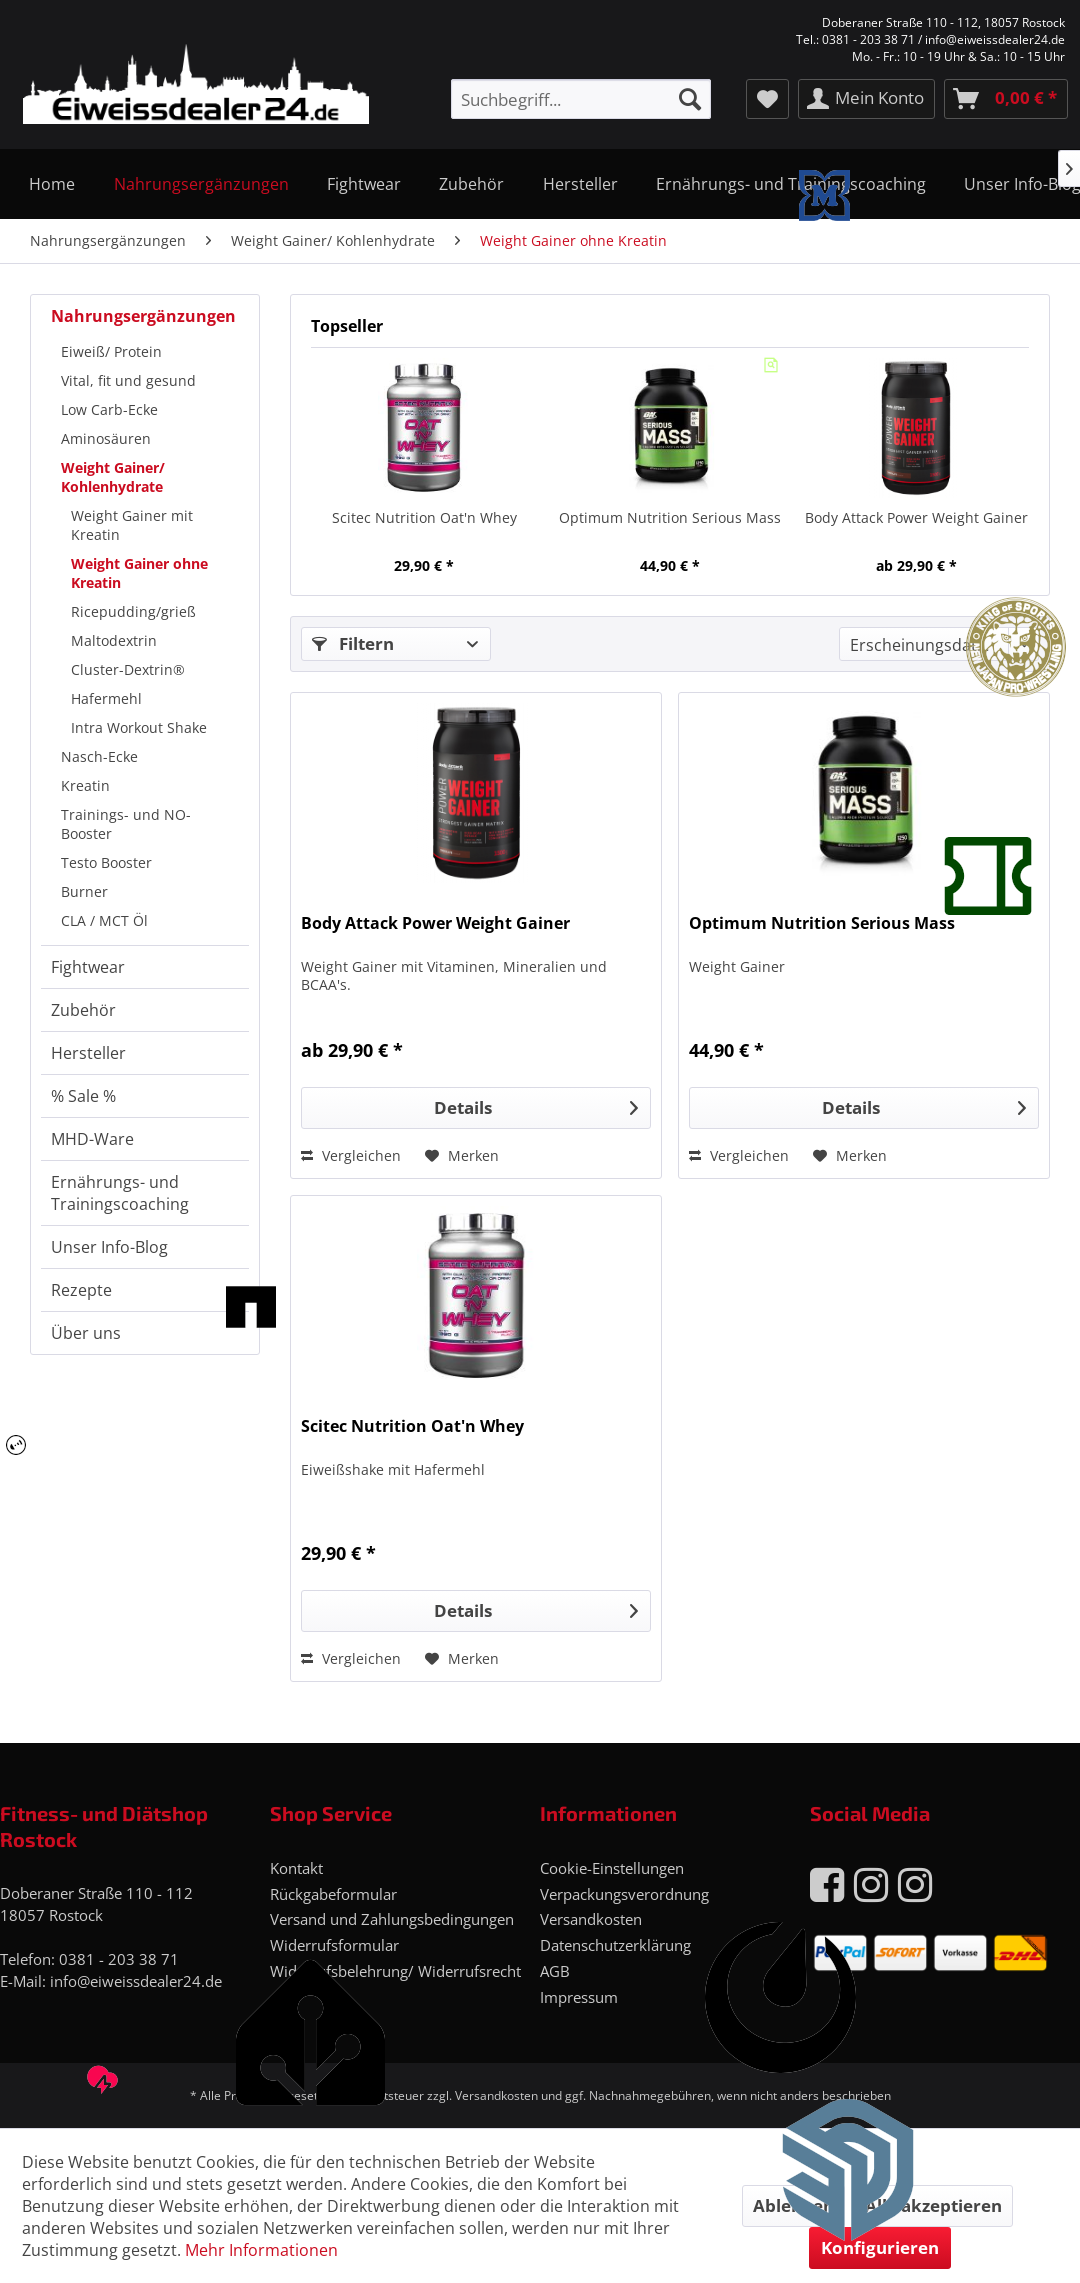 The width and height of the screenshot is (1080, 2283). What do you see at coordinates (824, 195) in the screenshot?
I see `müller brand logo` at bounding box center [824, 195].